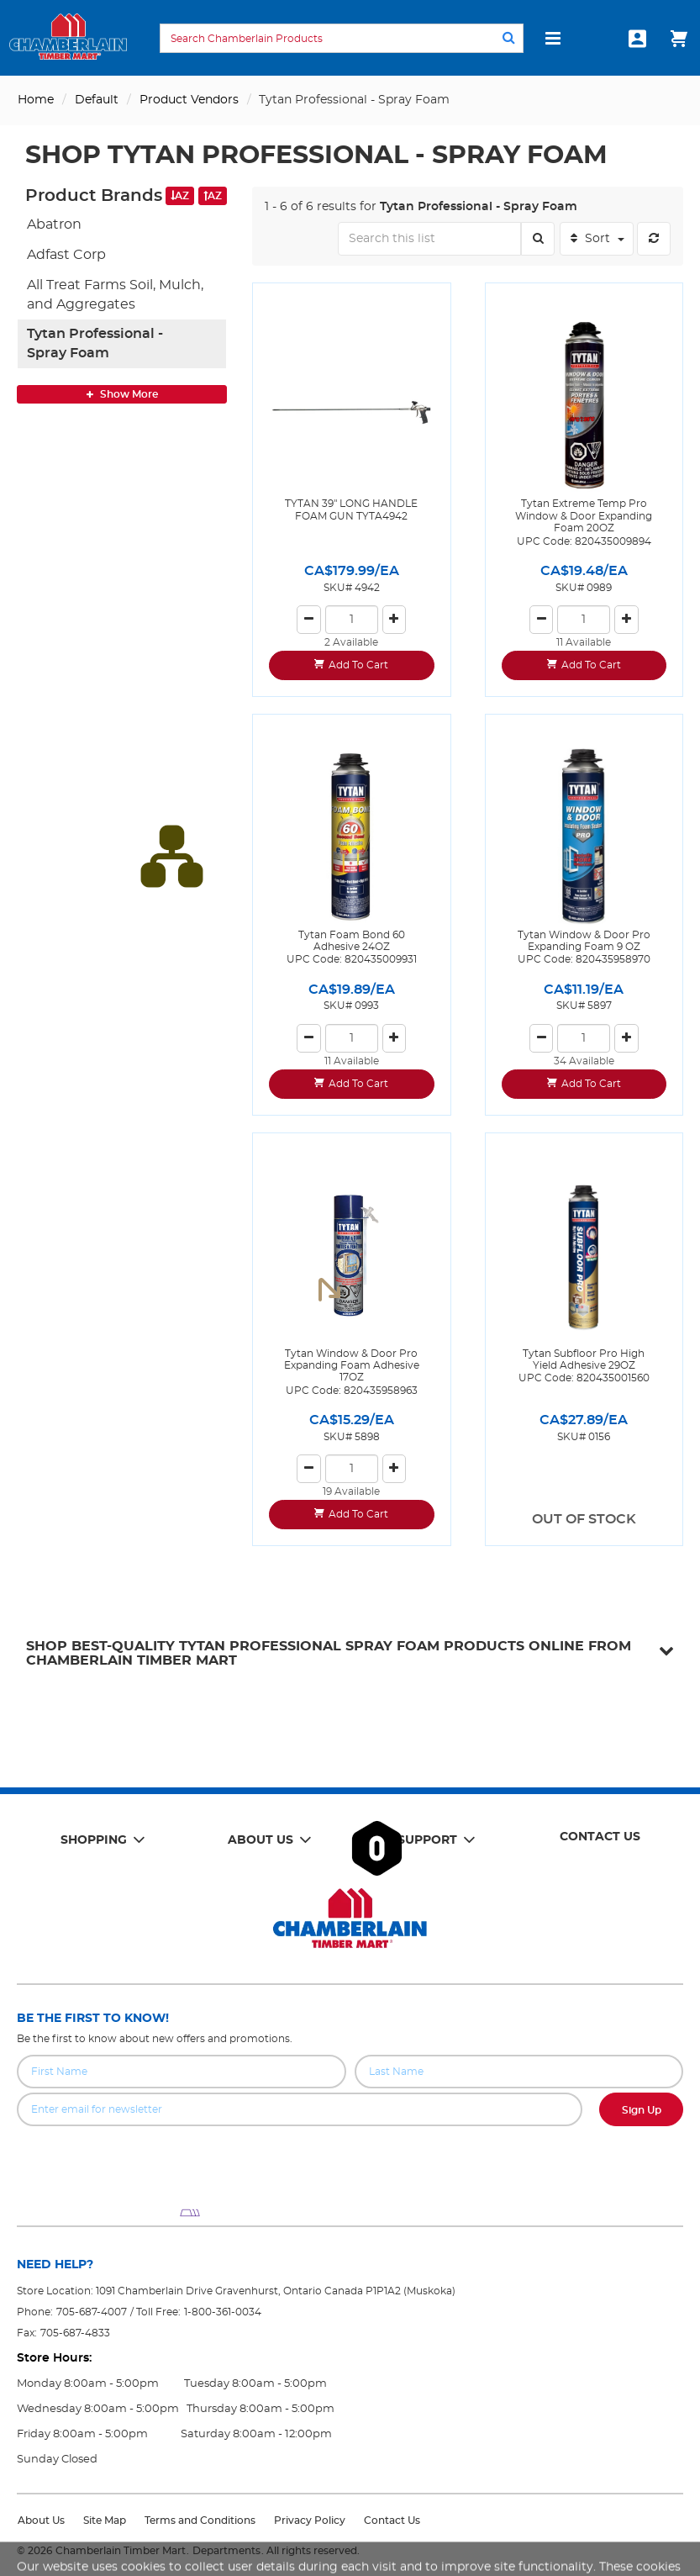  I want to click on view organizational hierarchy or structure, so click(171, 856).